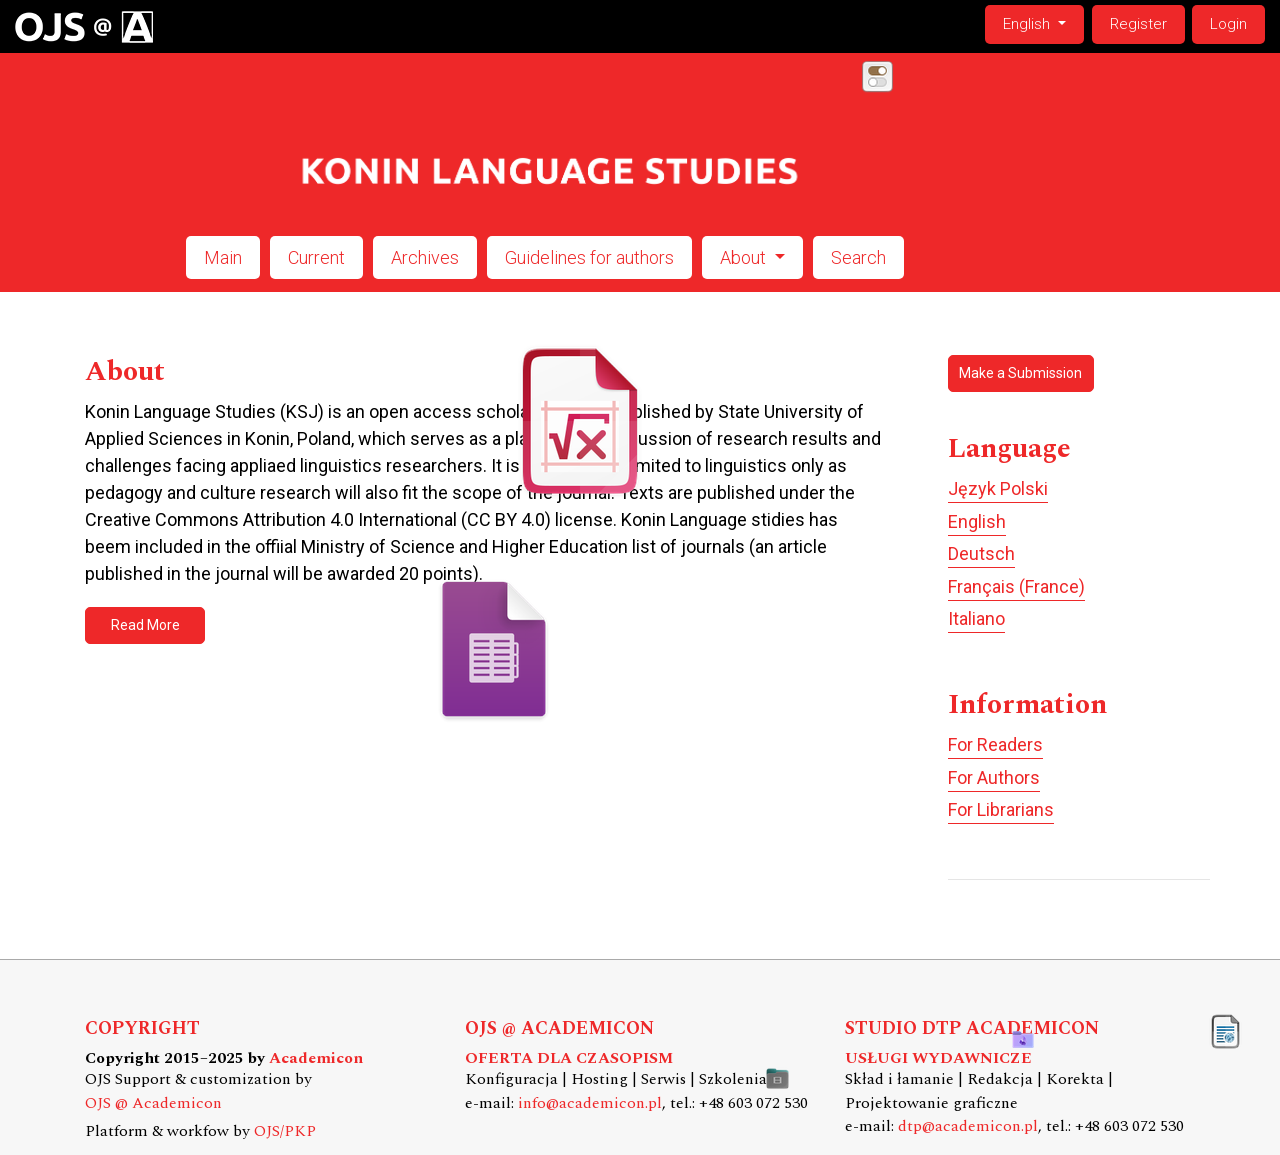 The image size is (1280, 1155). I want to click on open gnome tweaks to customize system settings, so click(877, 76).